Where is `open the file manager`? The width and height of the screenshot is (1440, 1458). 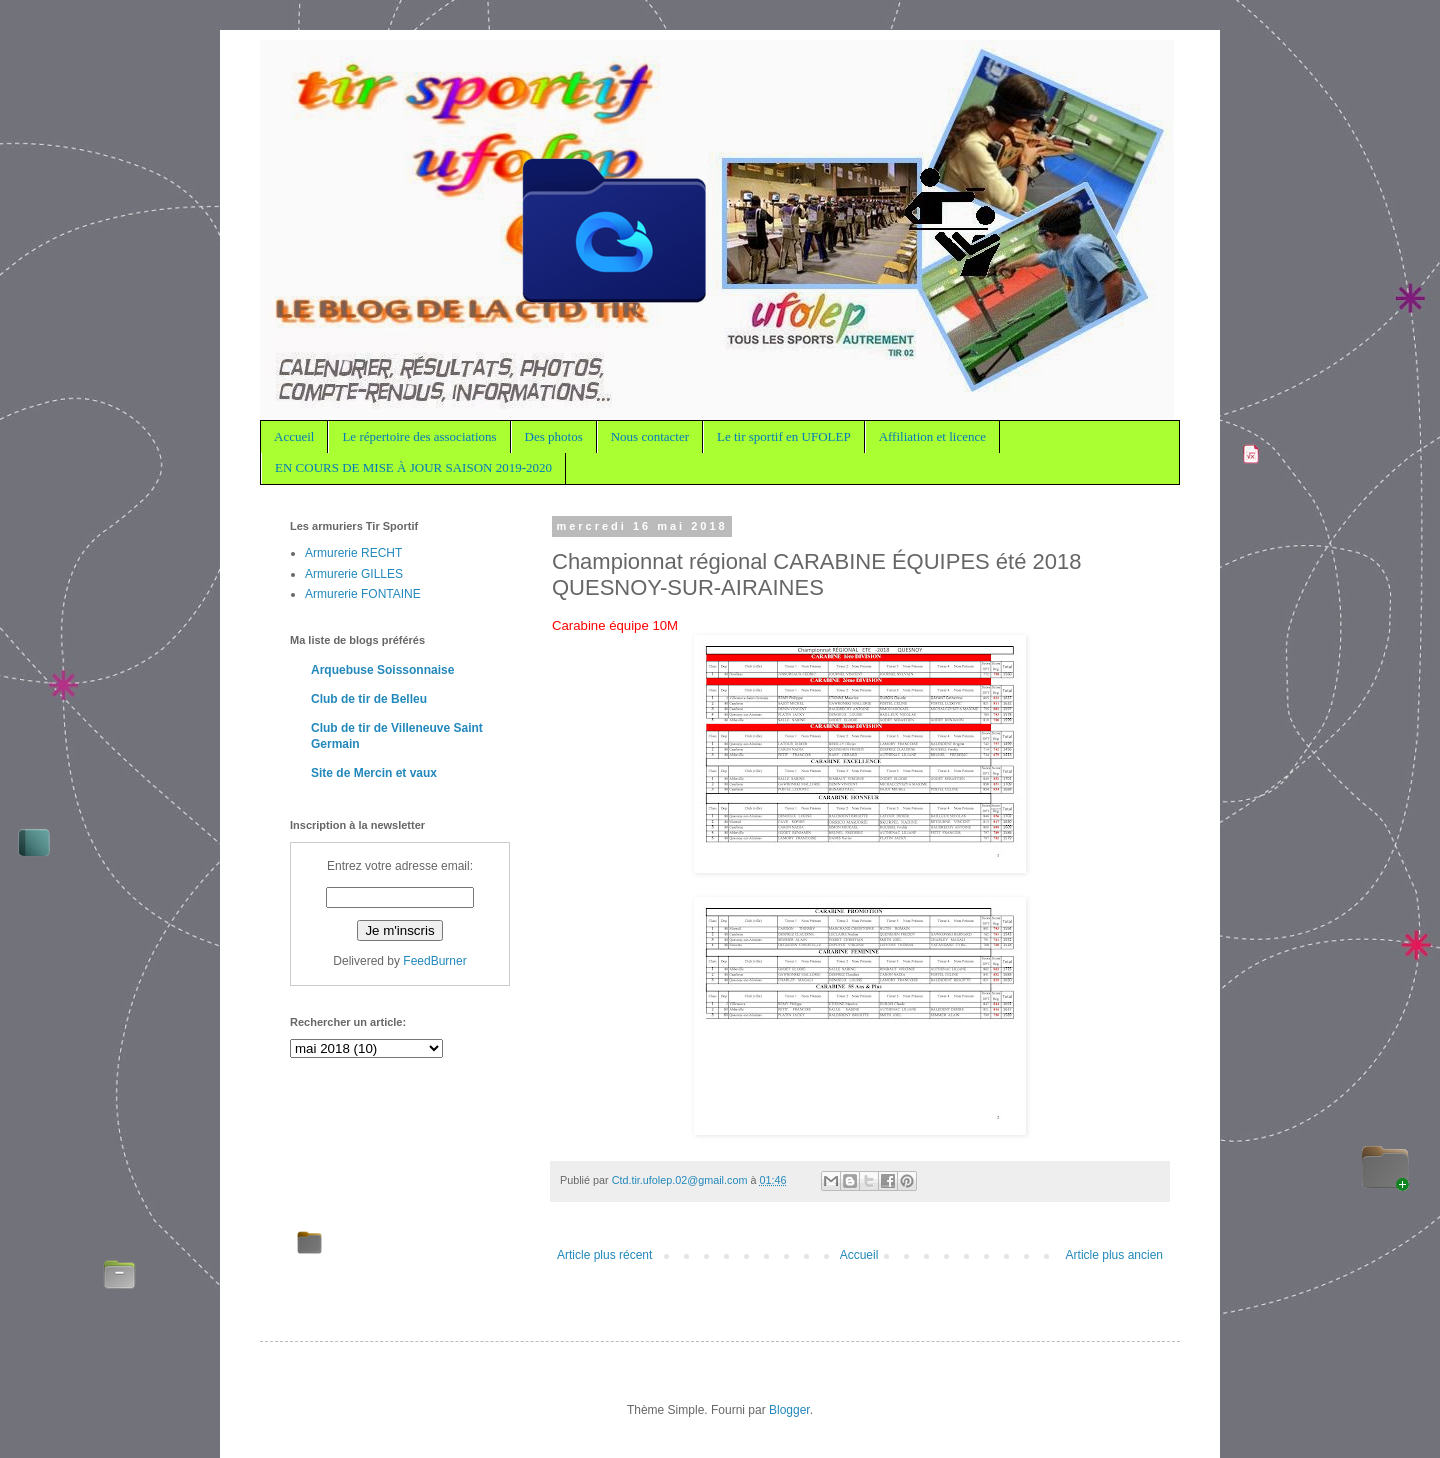 open the file manager is located at coordinates (119, 1274).